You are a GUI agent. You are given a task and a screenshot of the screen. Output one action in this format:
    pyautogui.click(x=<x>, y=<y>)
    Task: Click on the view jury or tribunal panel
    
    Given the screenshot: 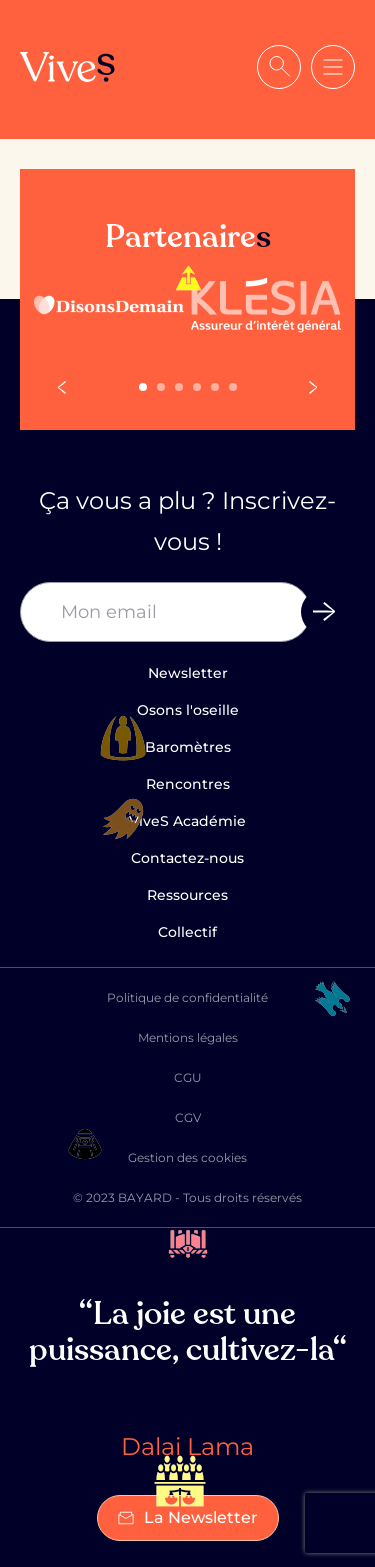 What is the action you would take?
    pyautogui.click(x=180, y=1481)
    